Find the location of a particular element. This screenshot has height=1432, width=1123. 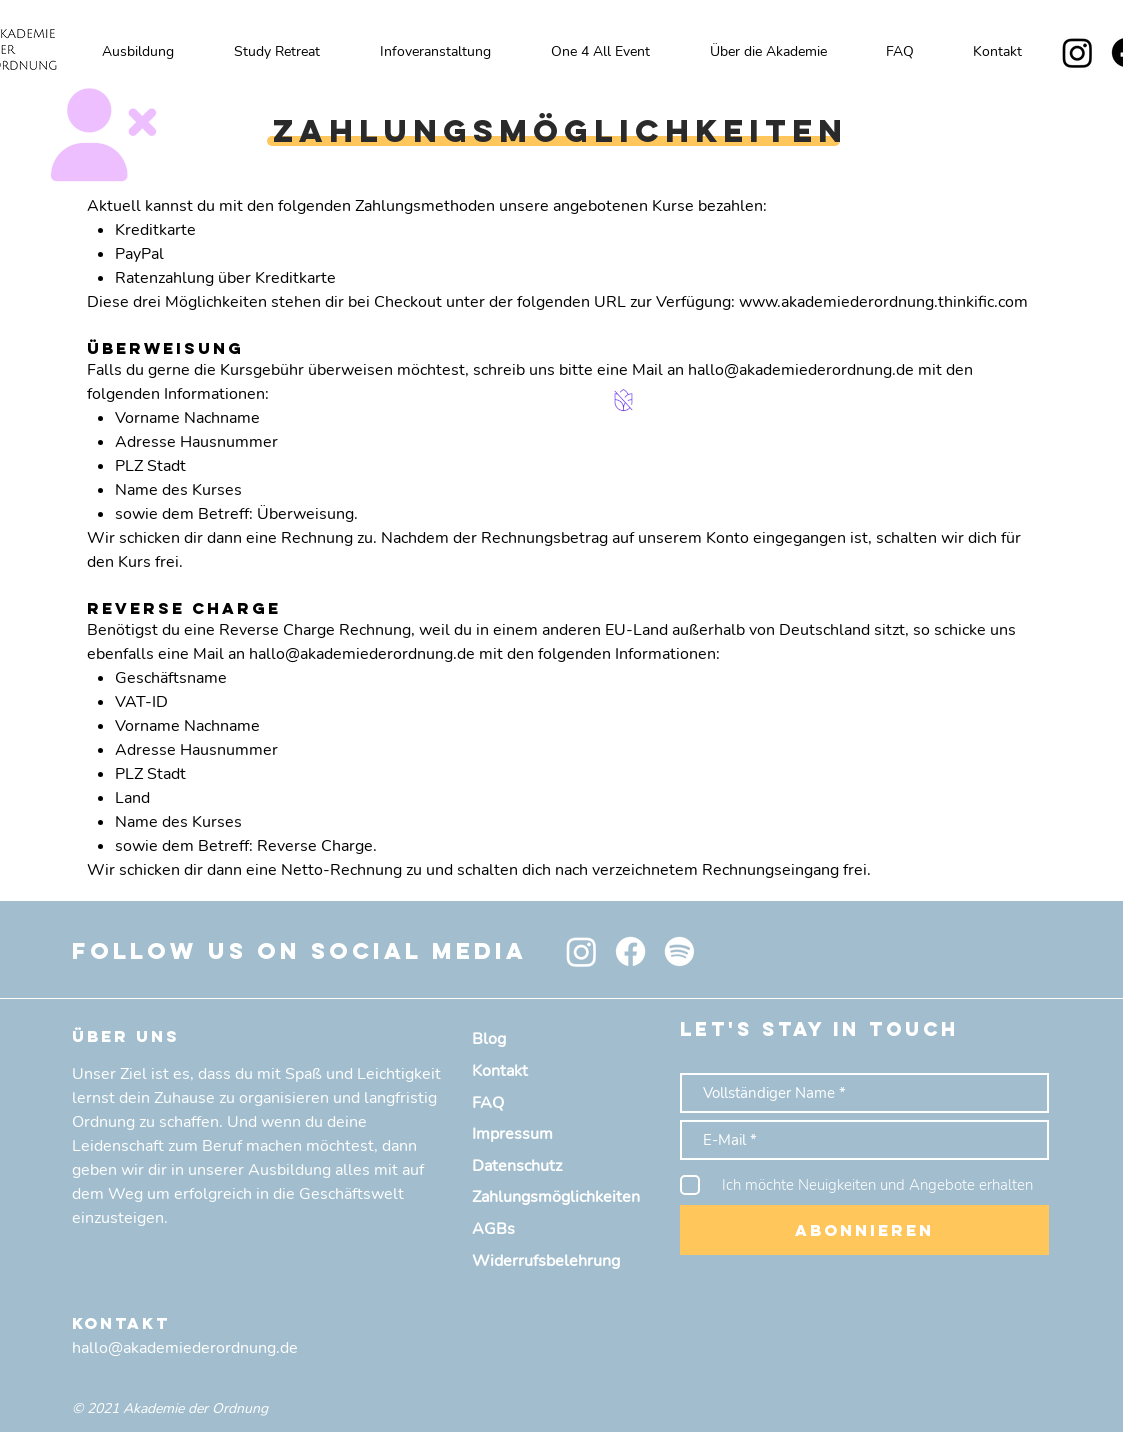

remove a user from the list is located at coordinates (101, 134).